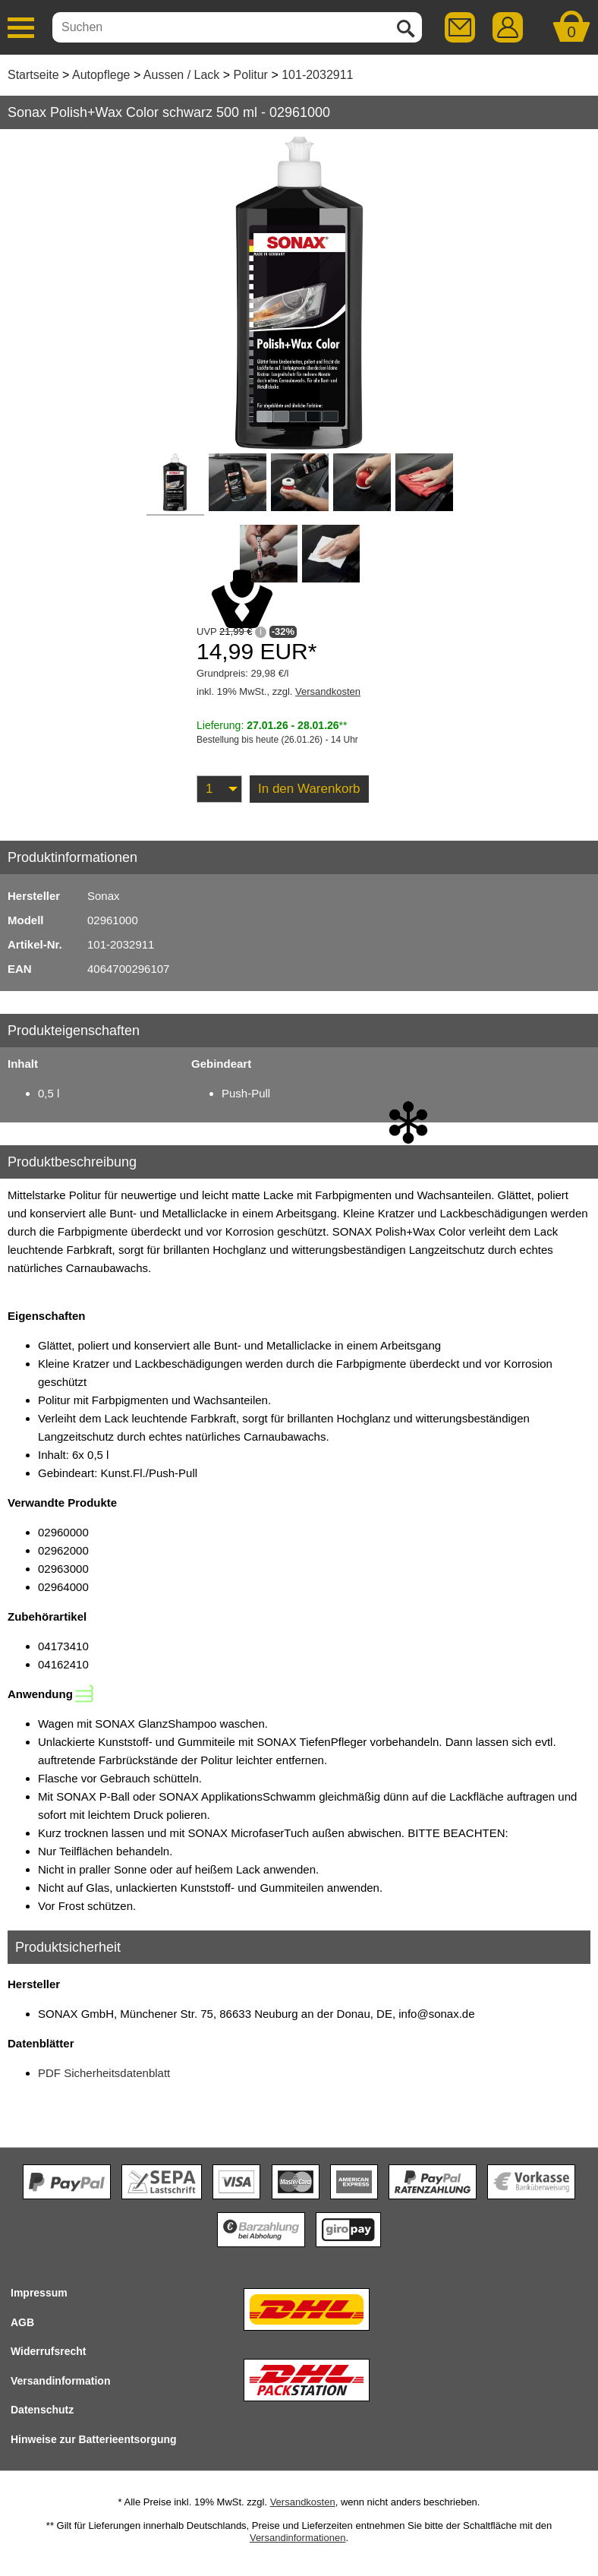  I want to click on link to Cirrus CI continuous integration service, so click(84, 1694).